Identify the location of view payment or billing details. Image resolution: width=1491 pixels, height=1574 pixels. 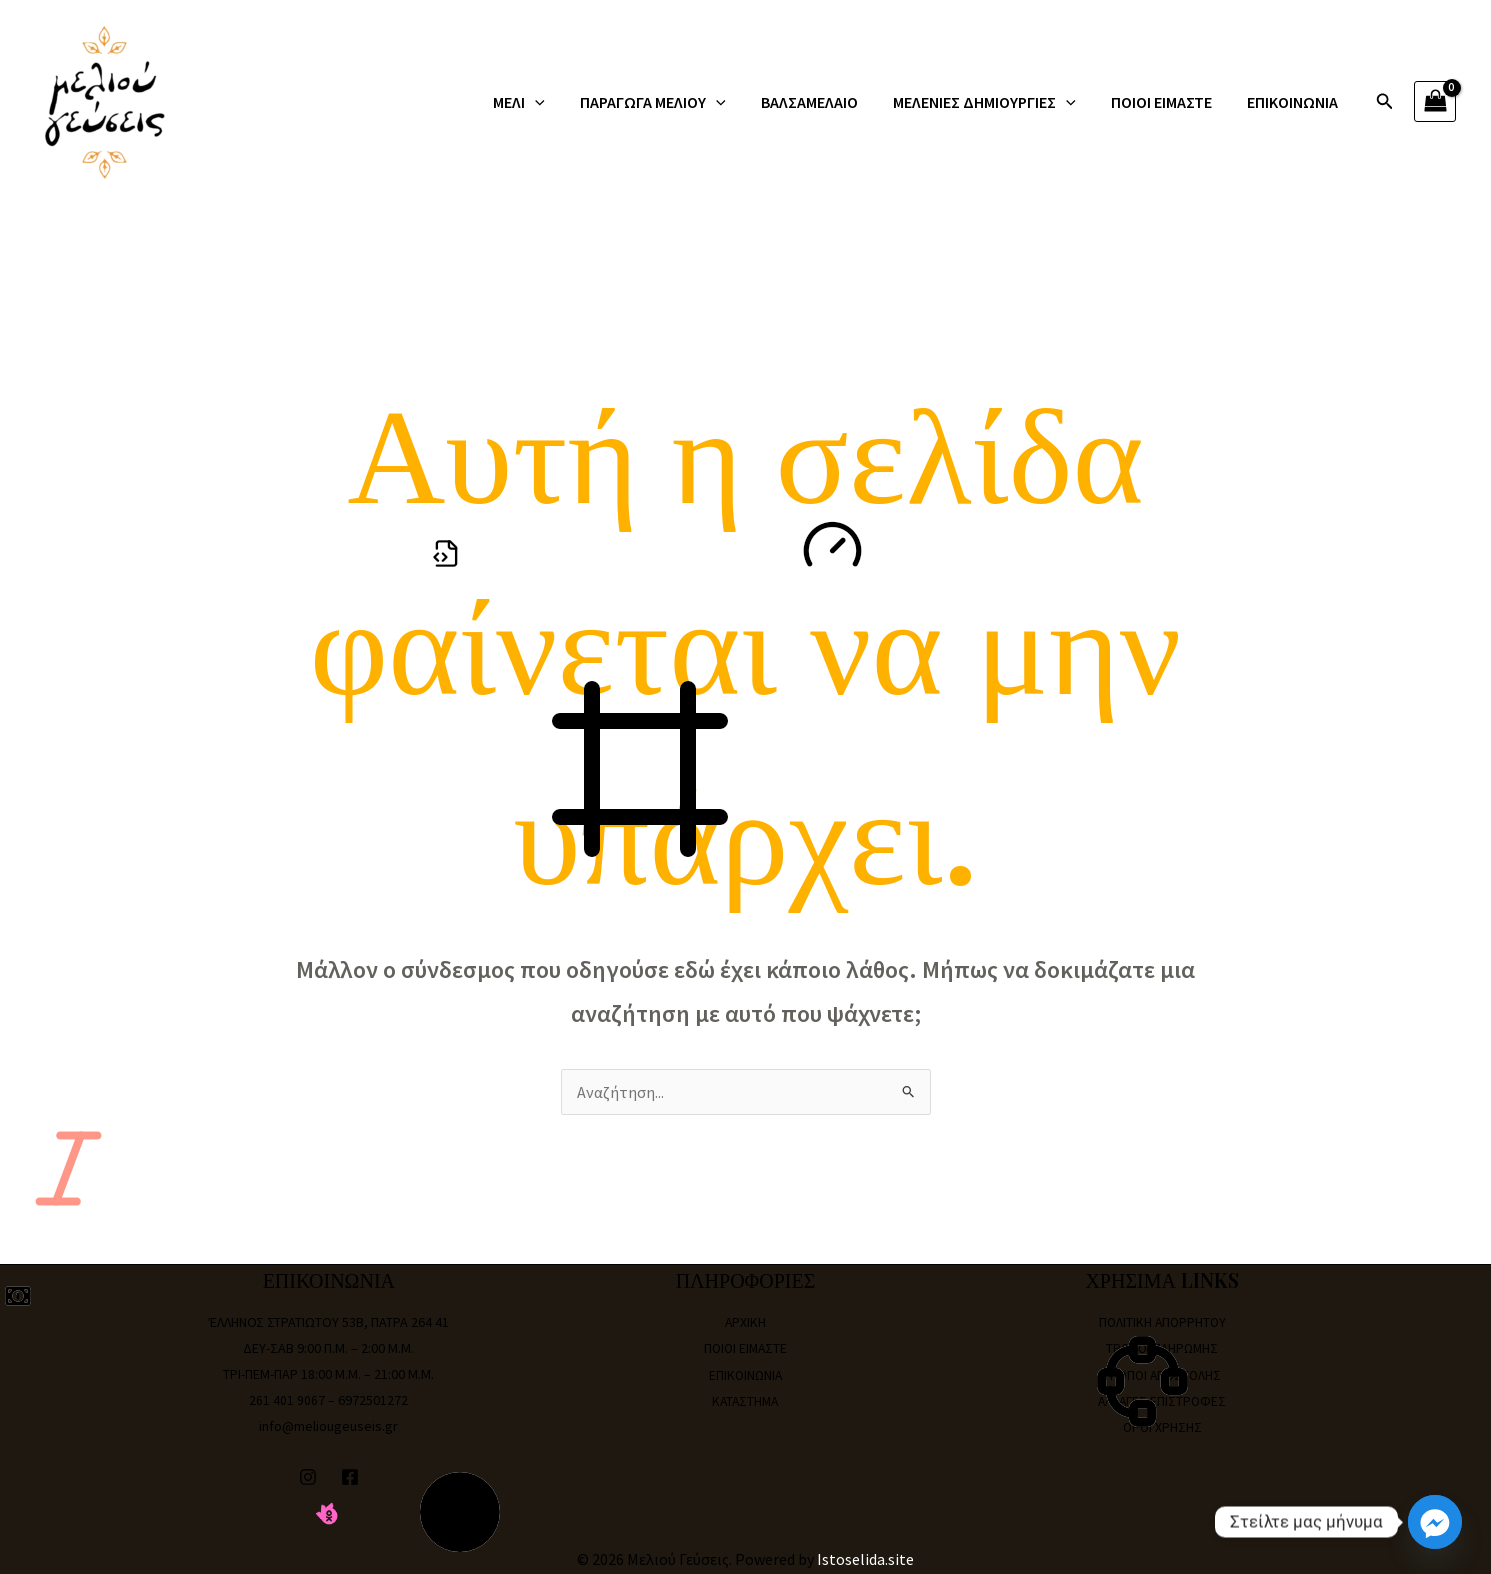
(18, 1296).